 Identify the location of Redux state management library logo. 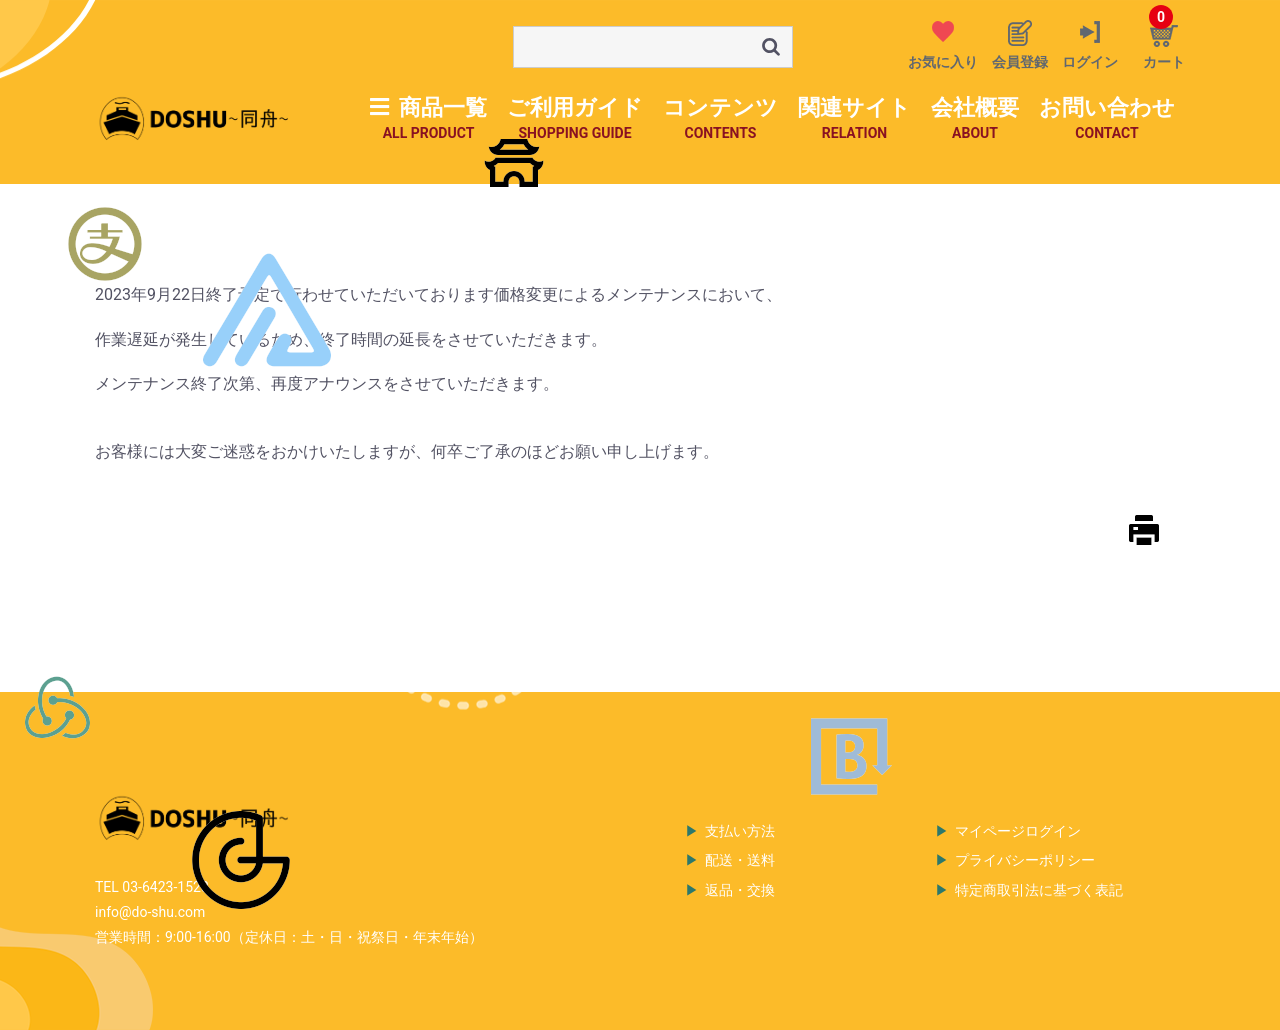
(57, 707).